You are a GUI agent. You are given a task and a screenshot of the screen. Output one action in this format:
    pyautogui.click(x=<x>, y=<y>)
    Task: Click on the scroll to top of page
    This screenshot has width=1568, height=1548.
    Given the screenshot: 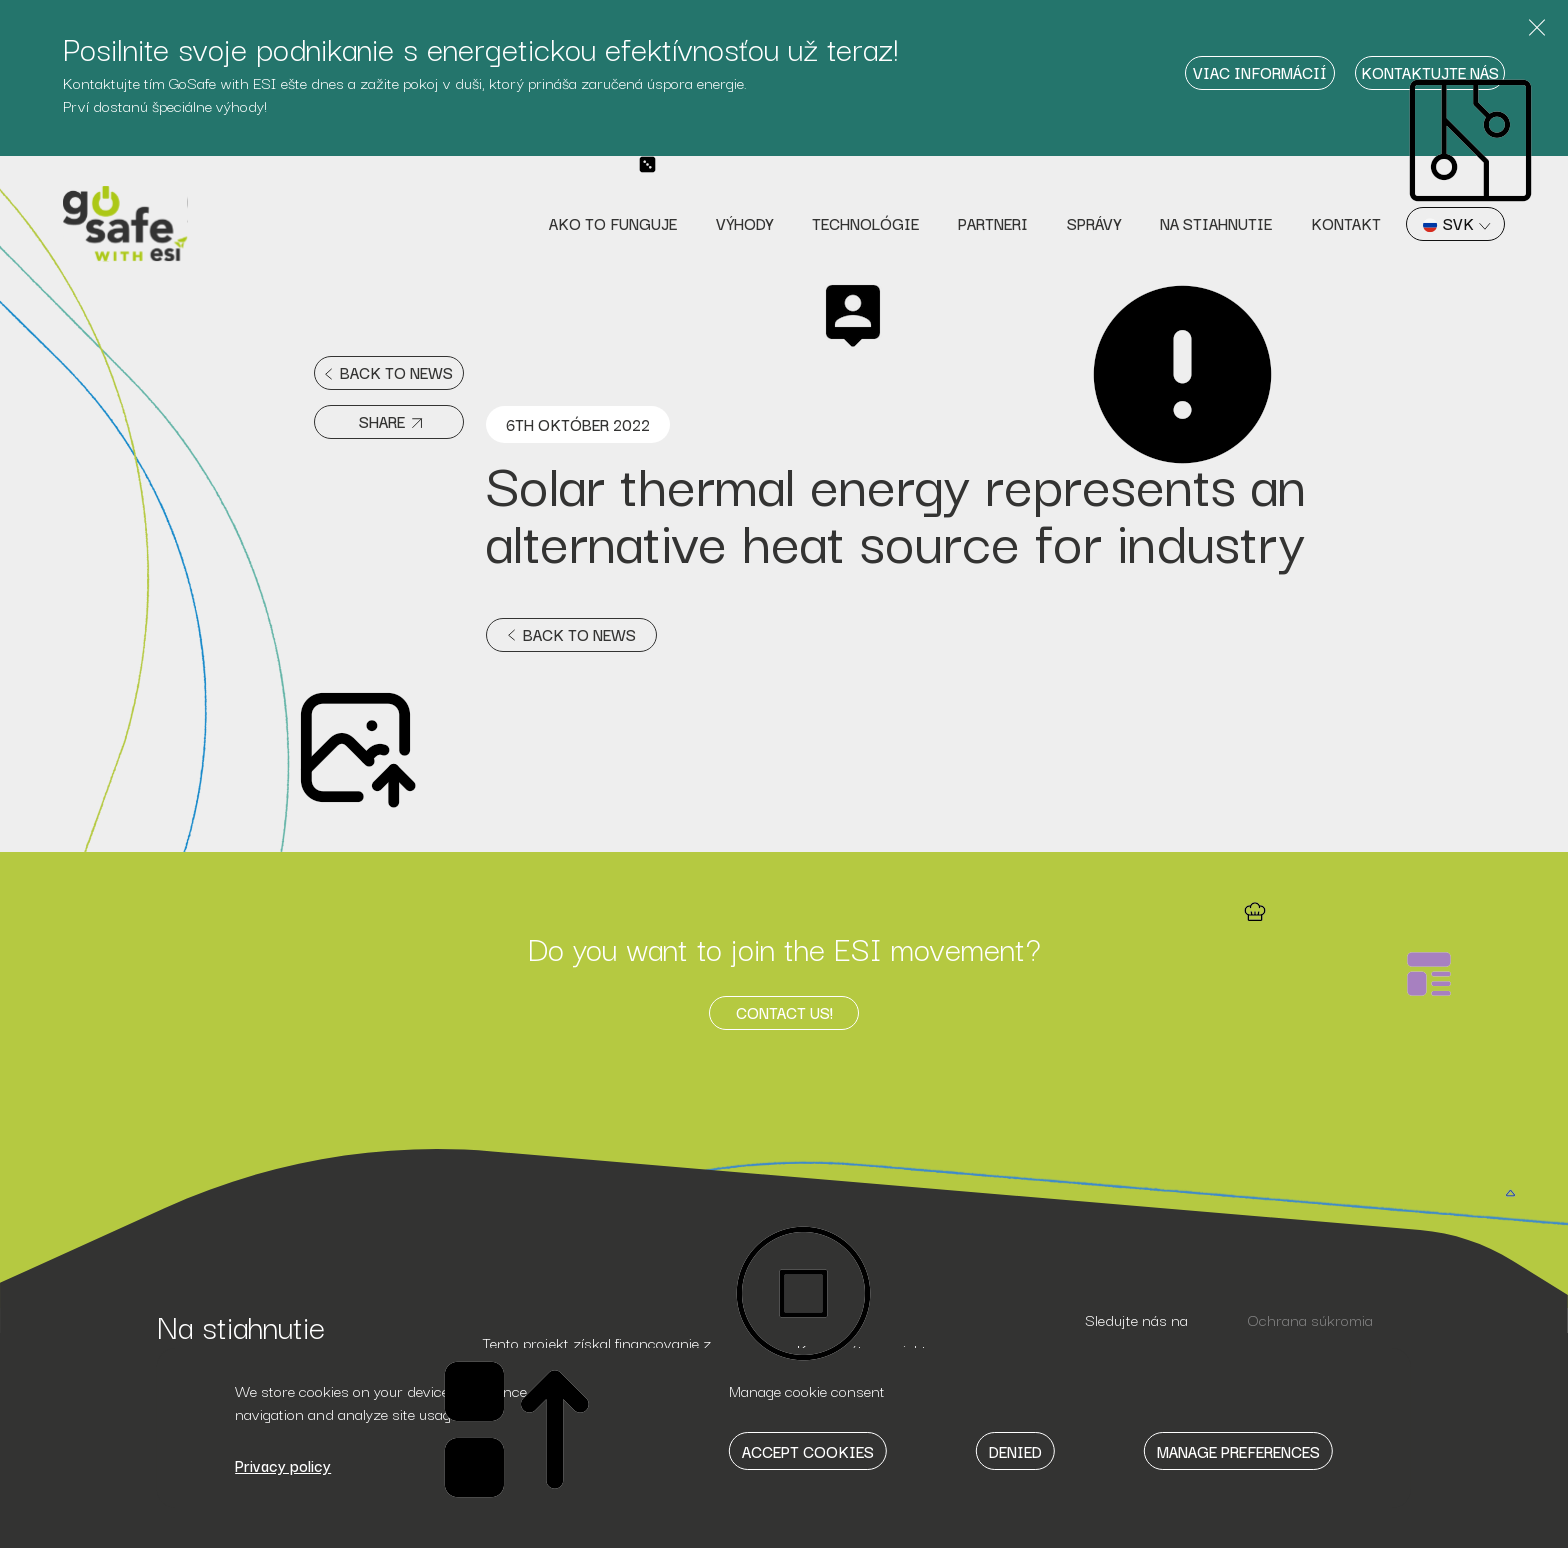 What is the action you would take?
    pyautogui.click(x=1510, y=1193)
    